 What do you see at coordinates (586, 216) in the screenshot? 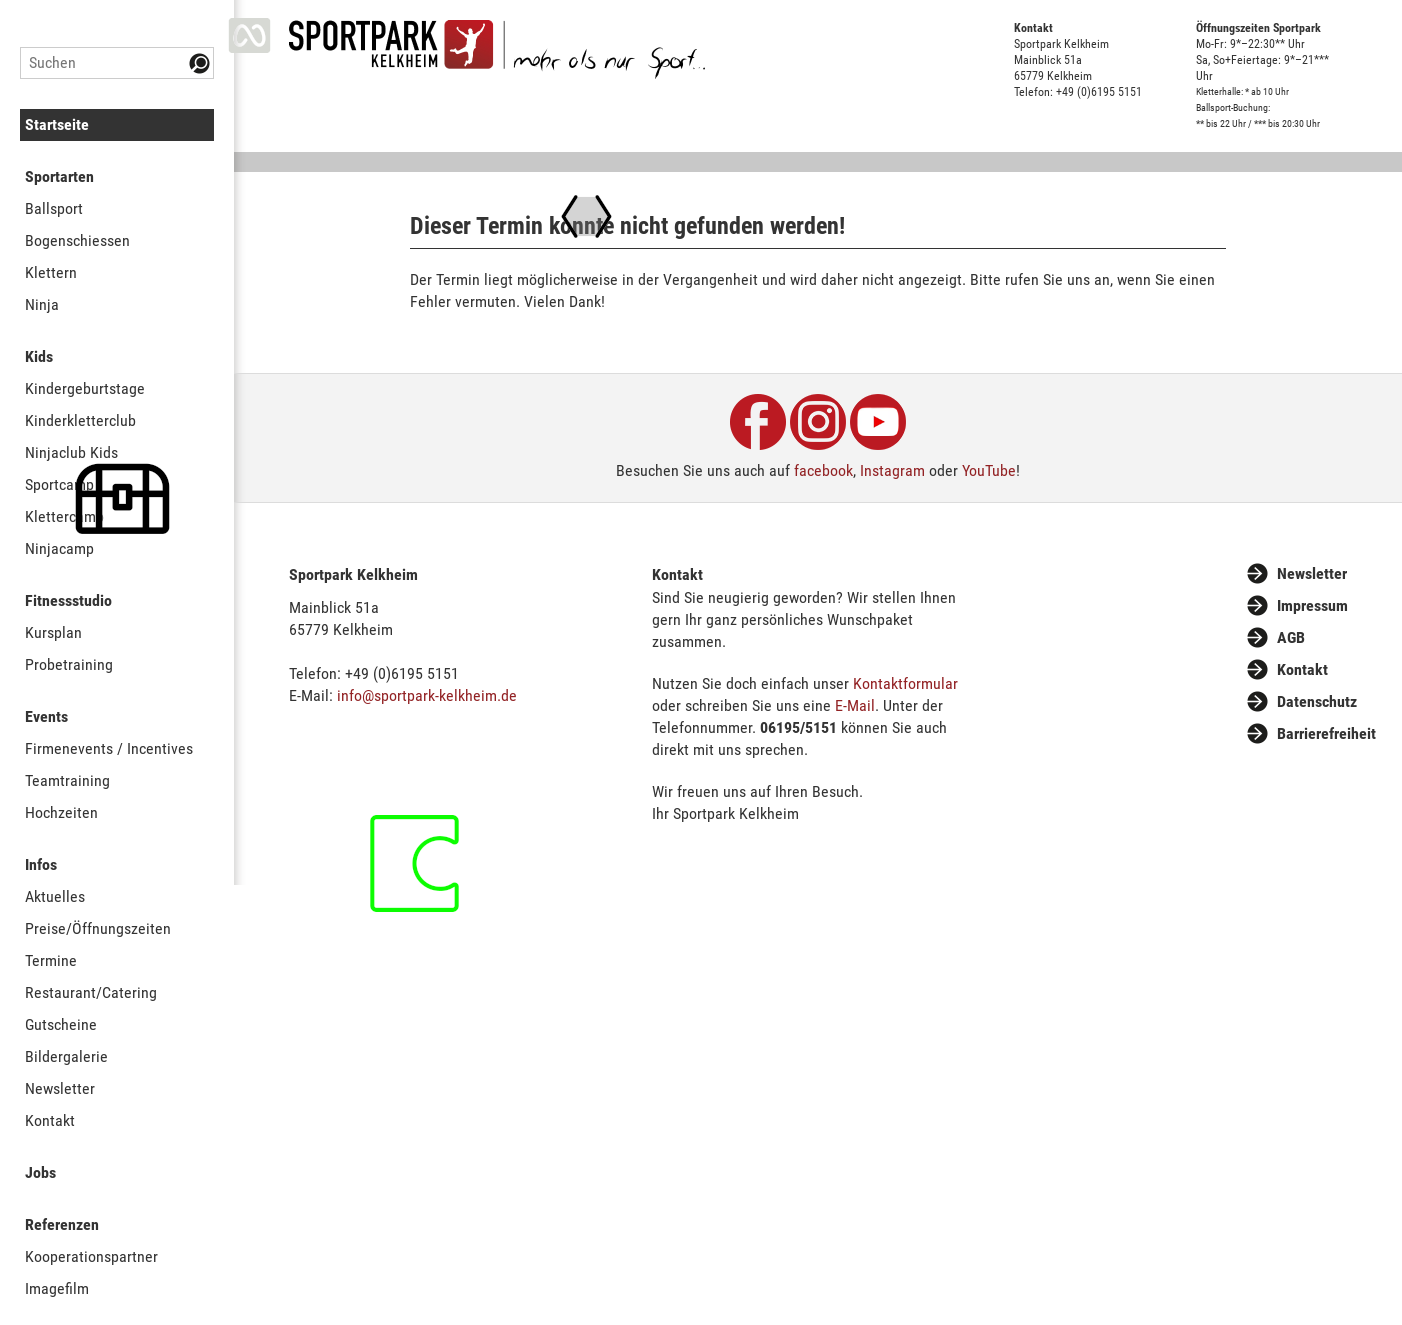
I see `view or edit source code` at bounding box center [586, 216].